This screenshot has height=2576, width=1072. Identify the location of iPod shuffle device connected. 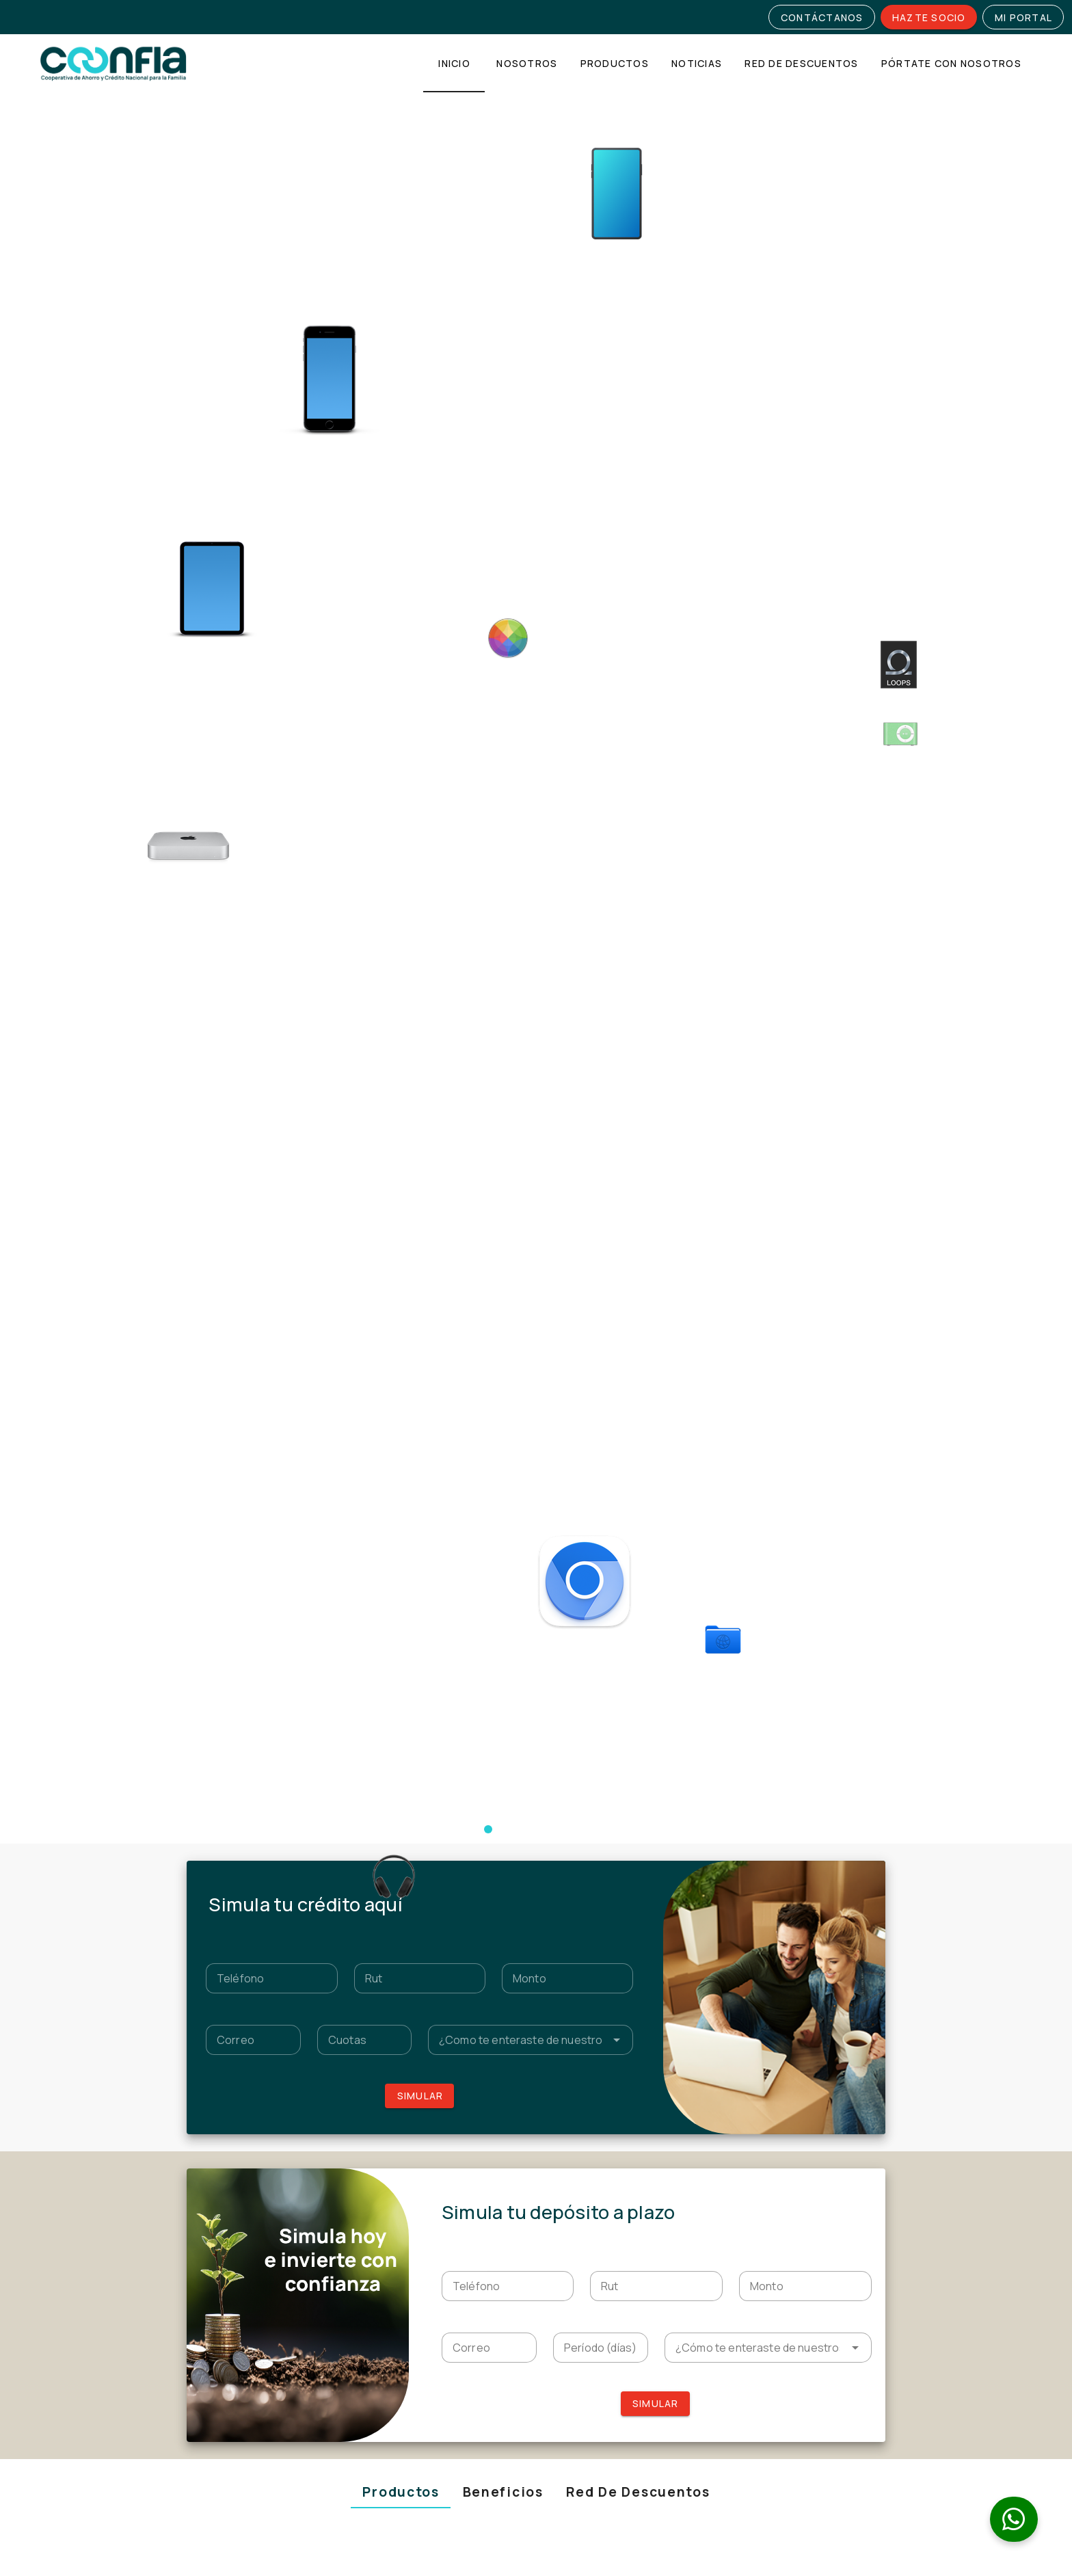
(900, 728).